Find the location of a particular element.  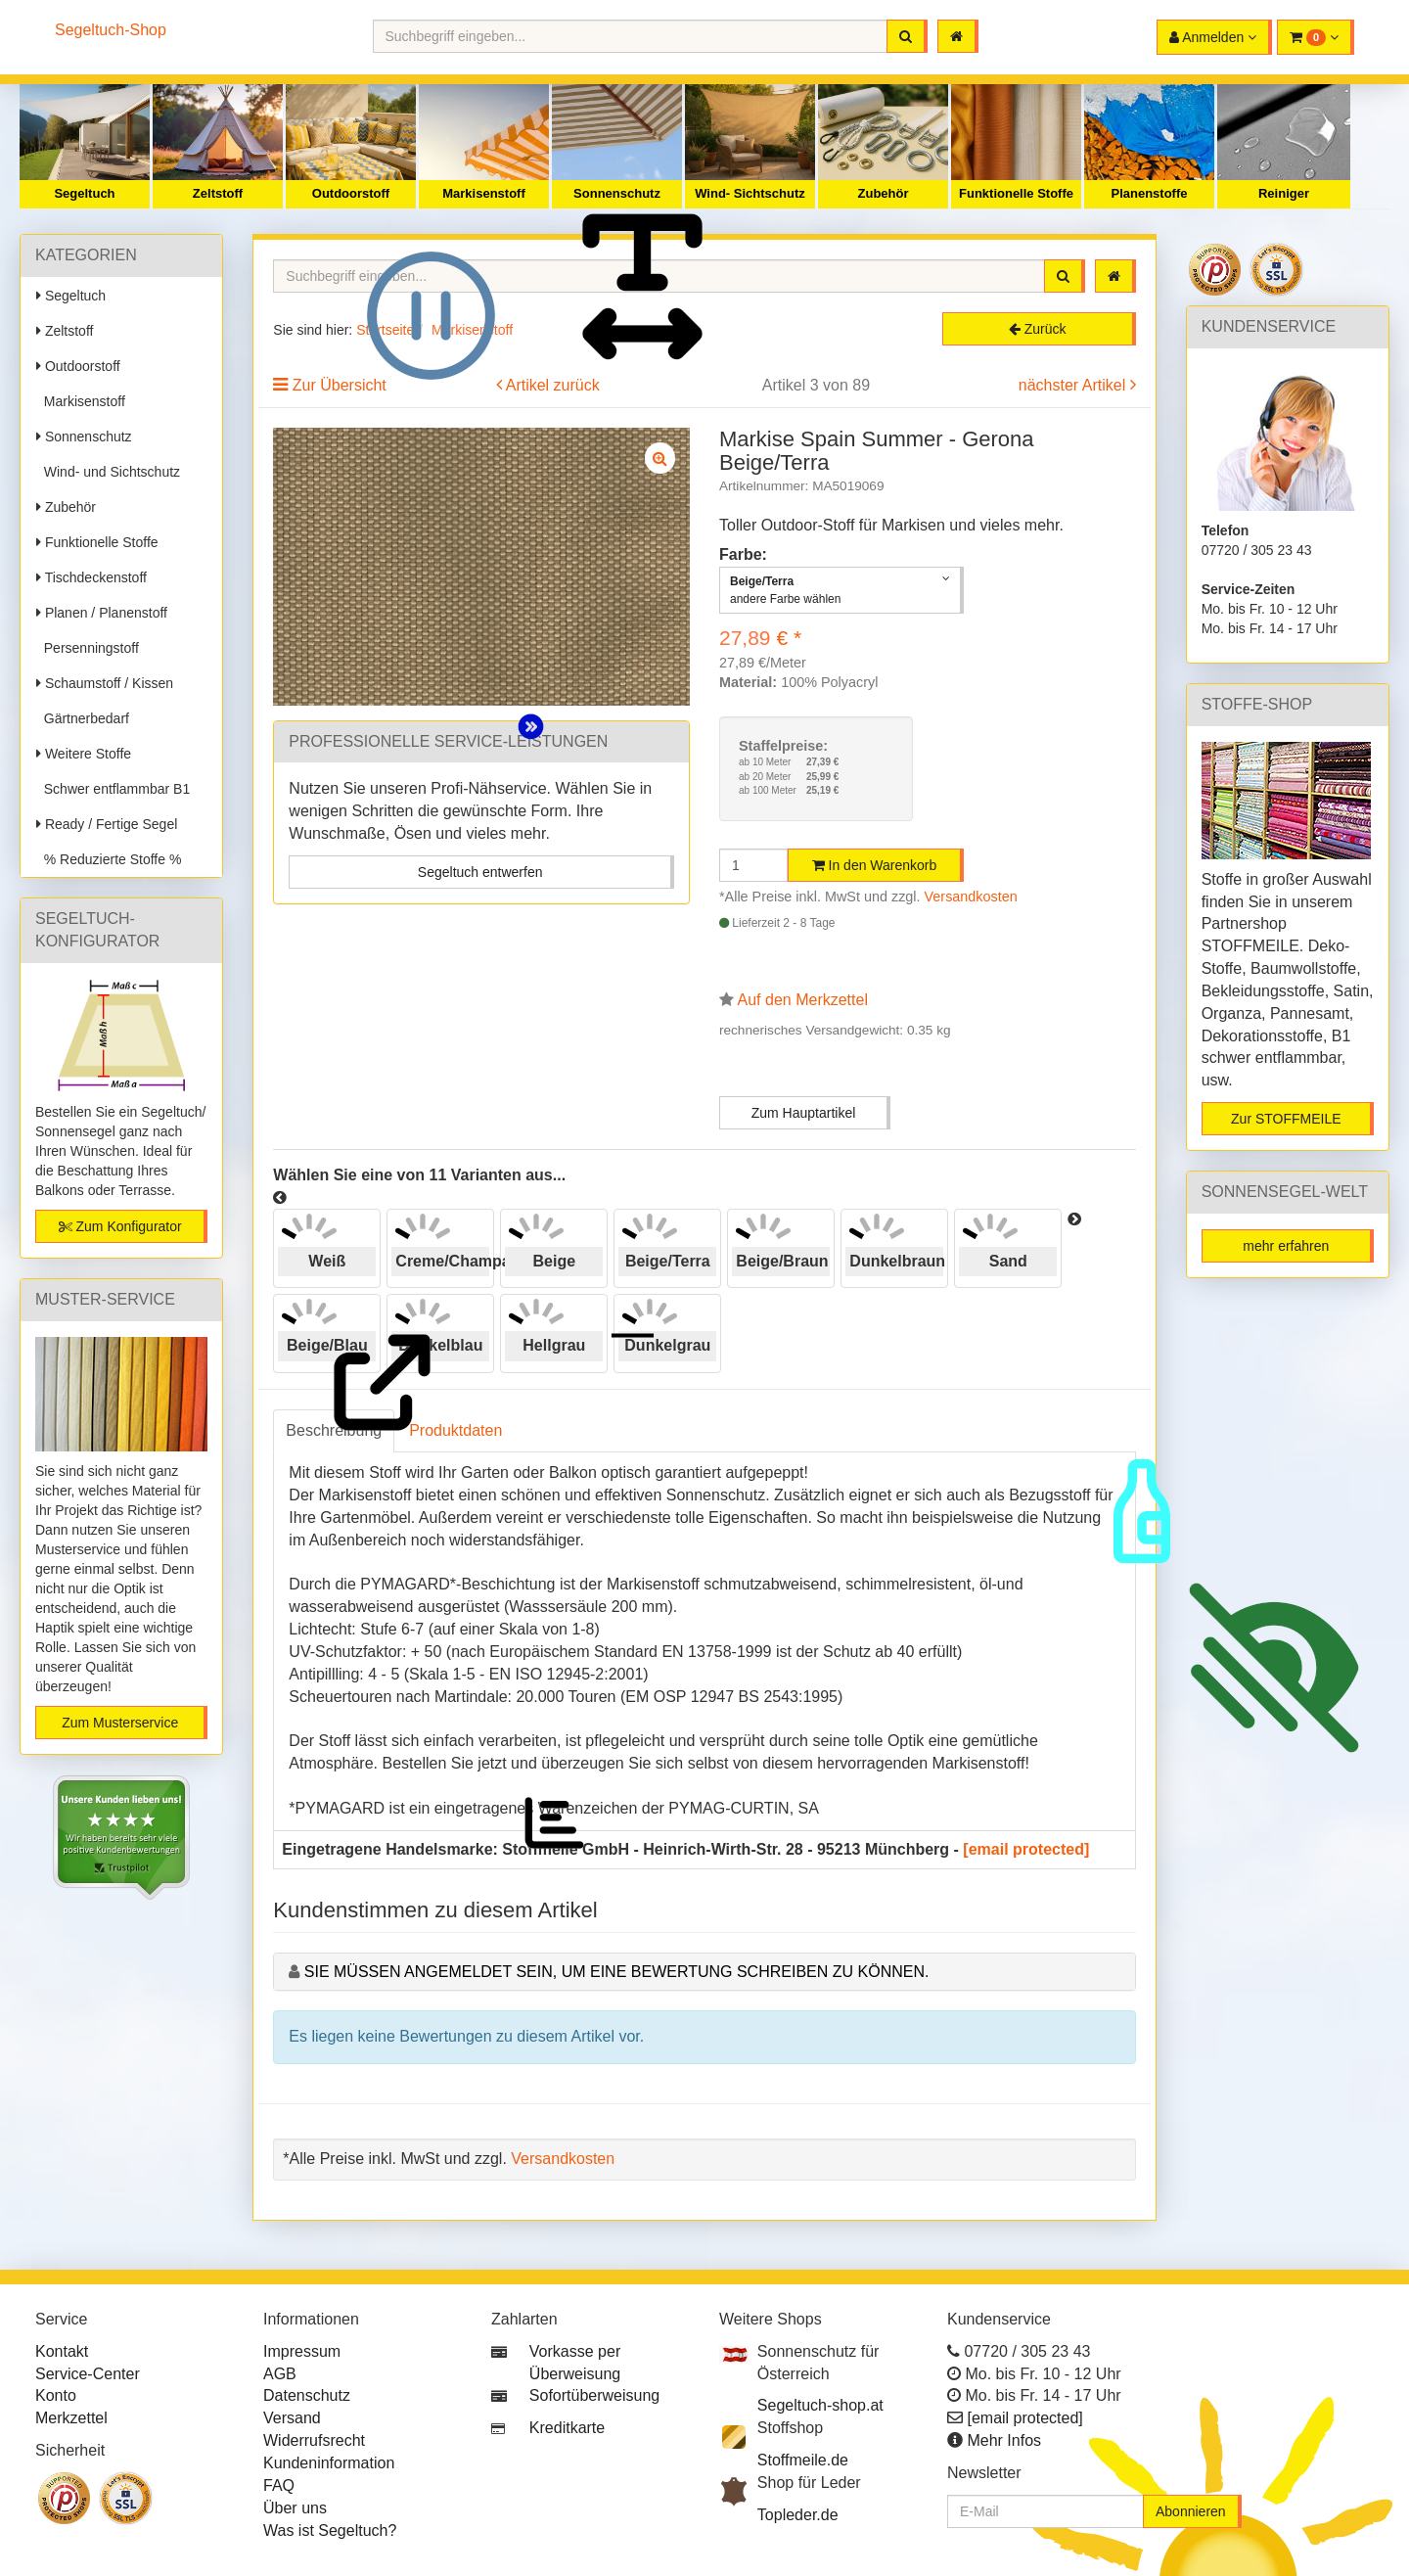

view analytics or statistics is located at coordinates (554, 1822).